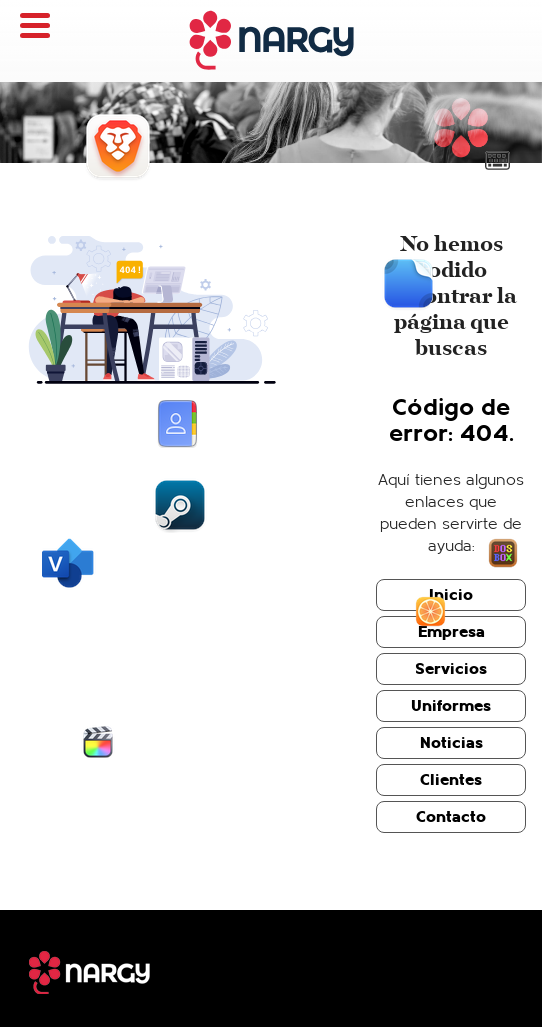 The image size is (542, 1027). What do you see at coordinates (430, 611) in the screenshot?
I see `open clementine music player` at bounding box center [430, 611].